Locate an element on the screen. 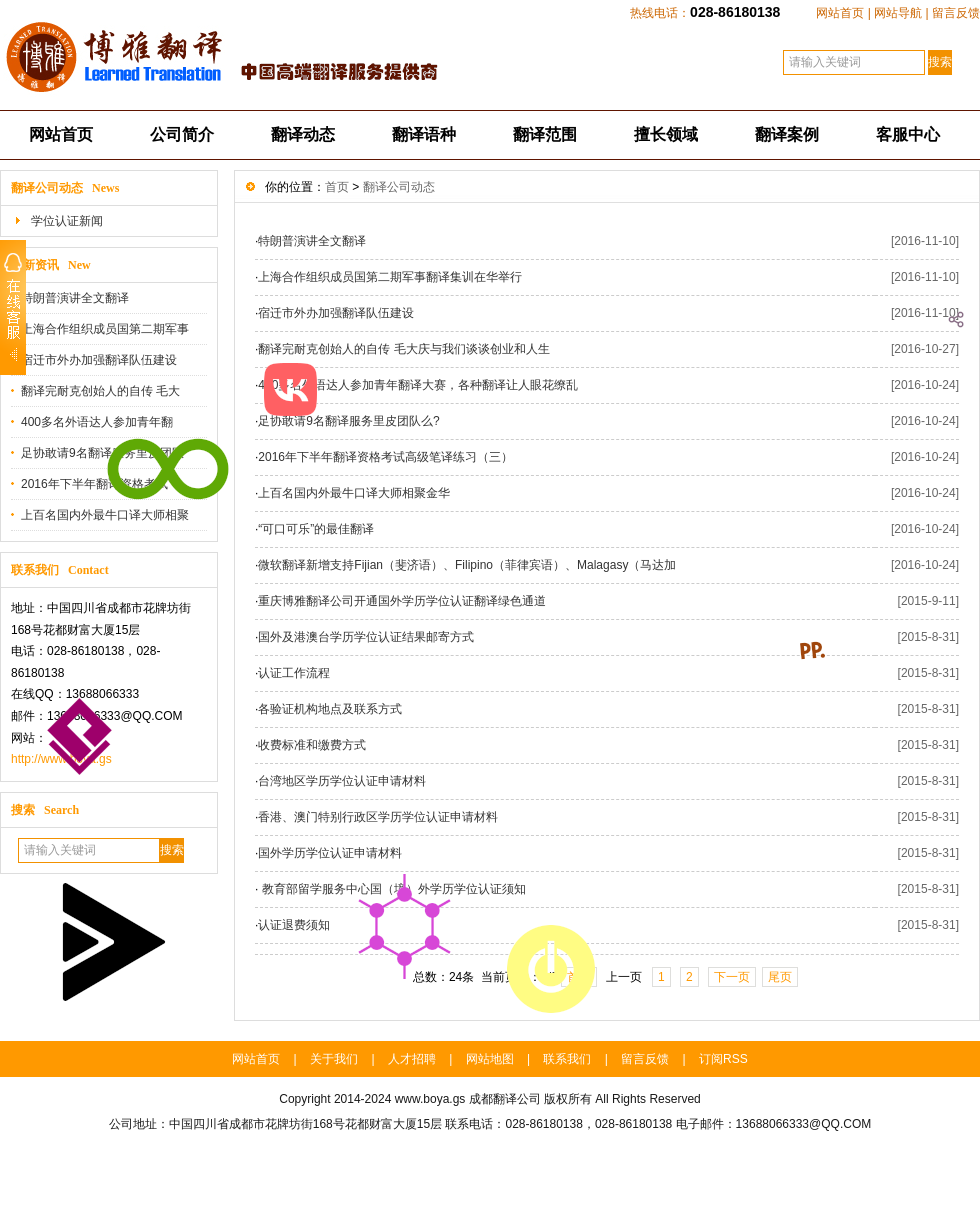 Image resolution: width=980 pixels, height=1232 pixels. GrapheneOS logo is located at coordinates (404, 926).